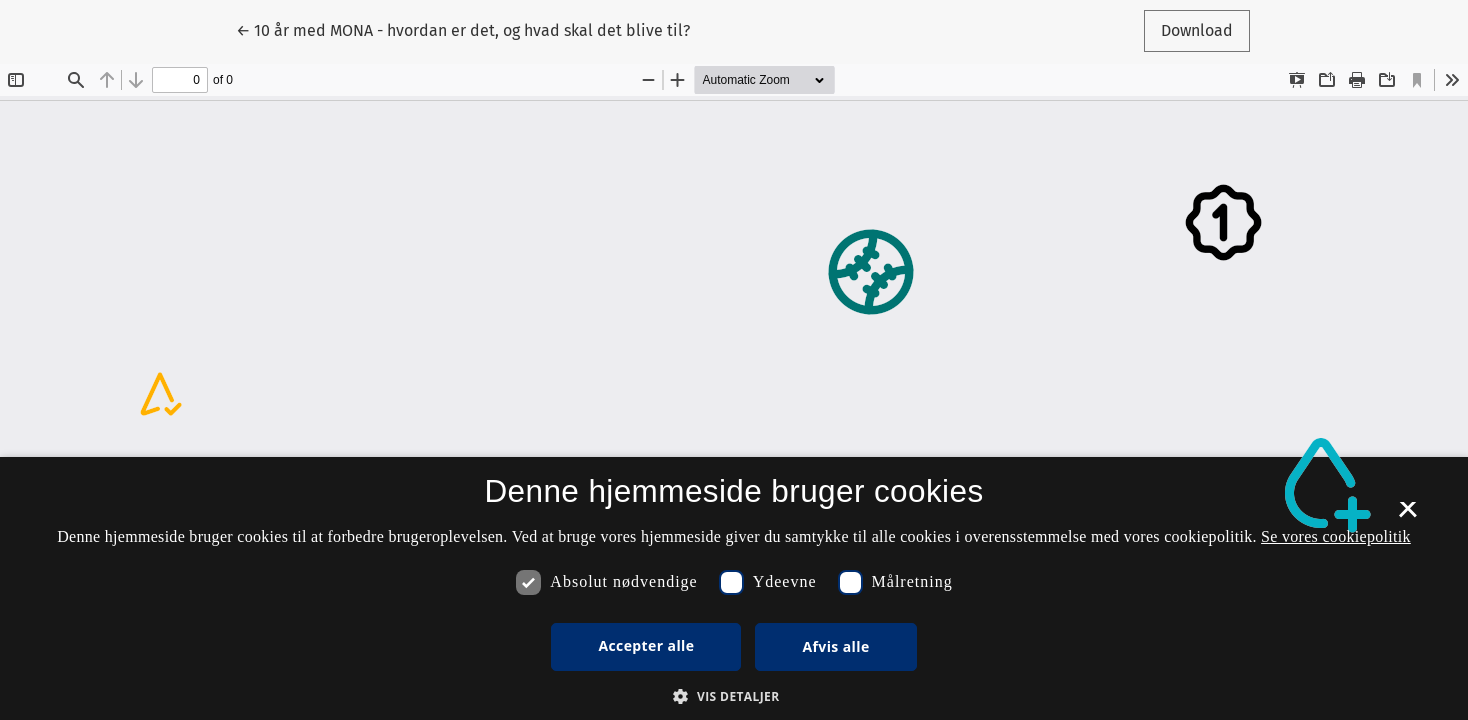 This screenshot has width=1468, height=720. Describe the element at coordinates (1223, 222) in the screenshot. I see `indicates first place or top ranking` at that location.